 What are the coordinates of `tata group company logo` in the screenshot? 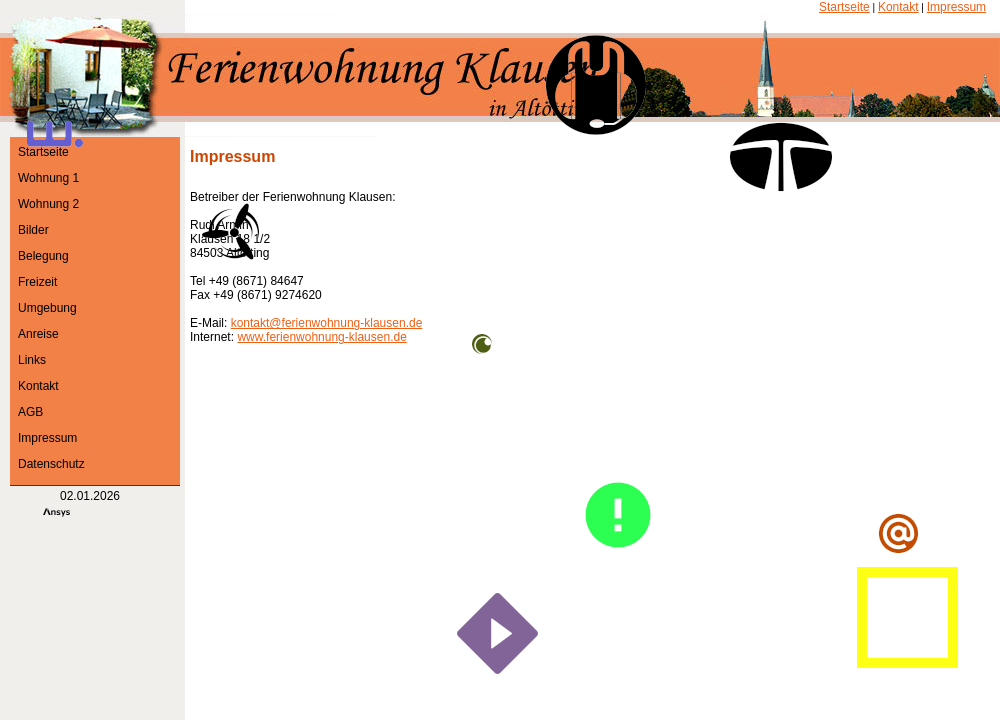 It's located at (781, 157).